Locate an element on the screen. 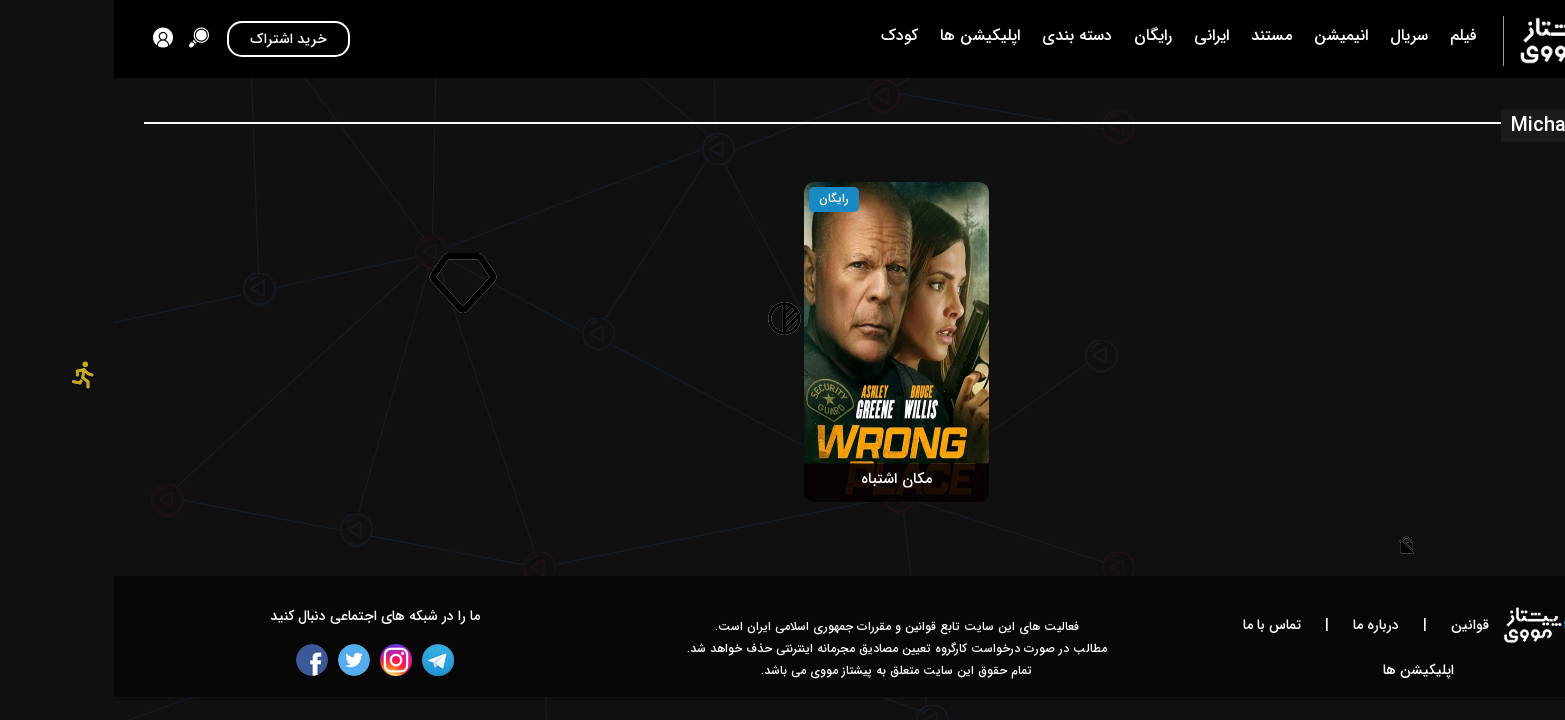 The height and width of the screenshot is (720, 1565). indicates connection is not encrypted or secure is located at coordinates (1406, 545).